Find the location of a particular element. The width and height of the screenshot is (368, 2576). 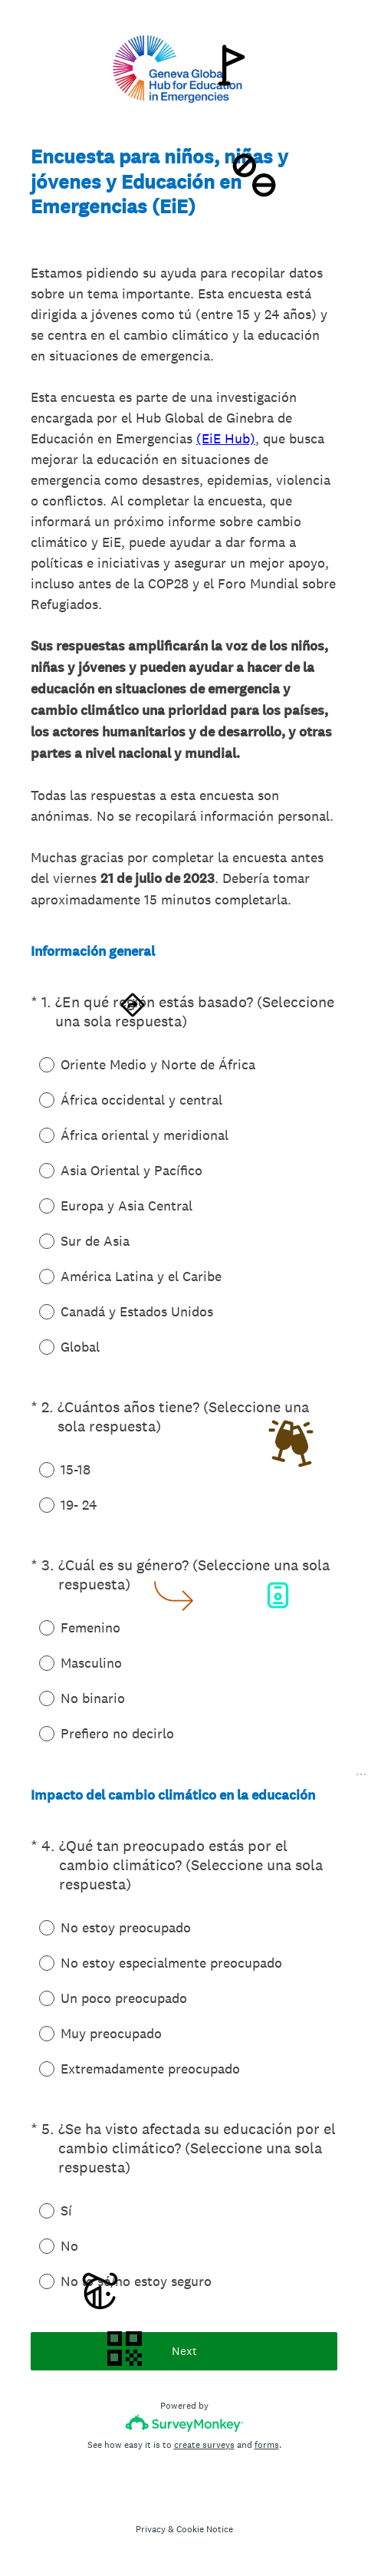

celebrate an achievement or milestone is located at coordinates (291, 1443).